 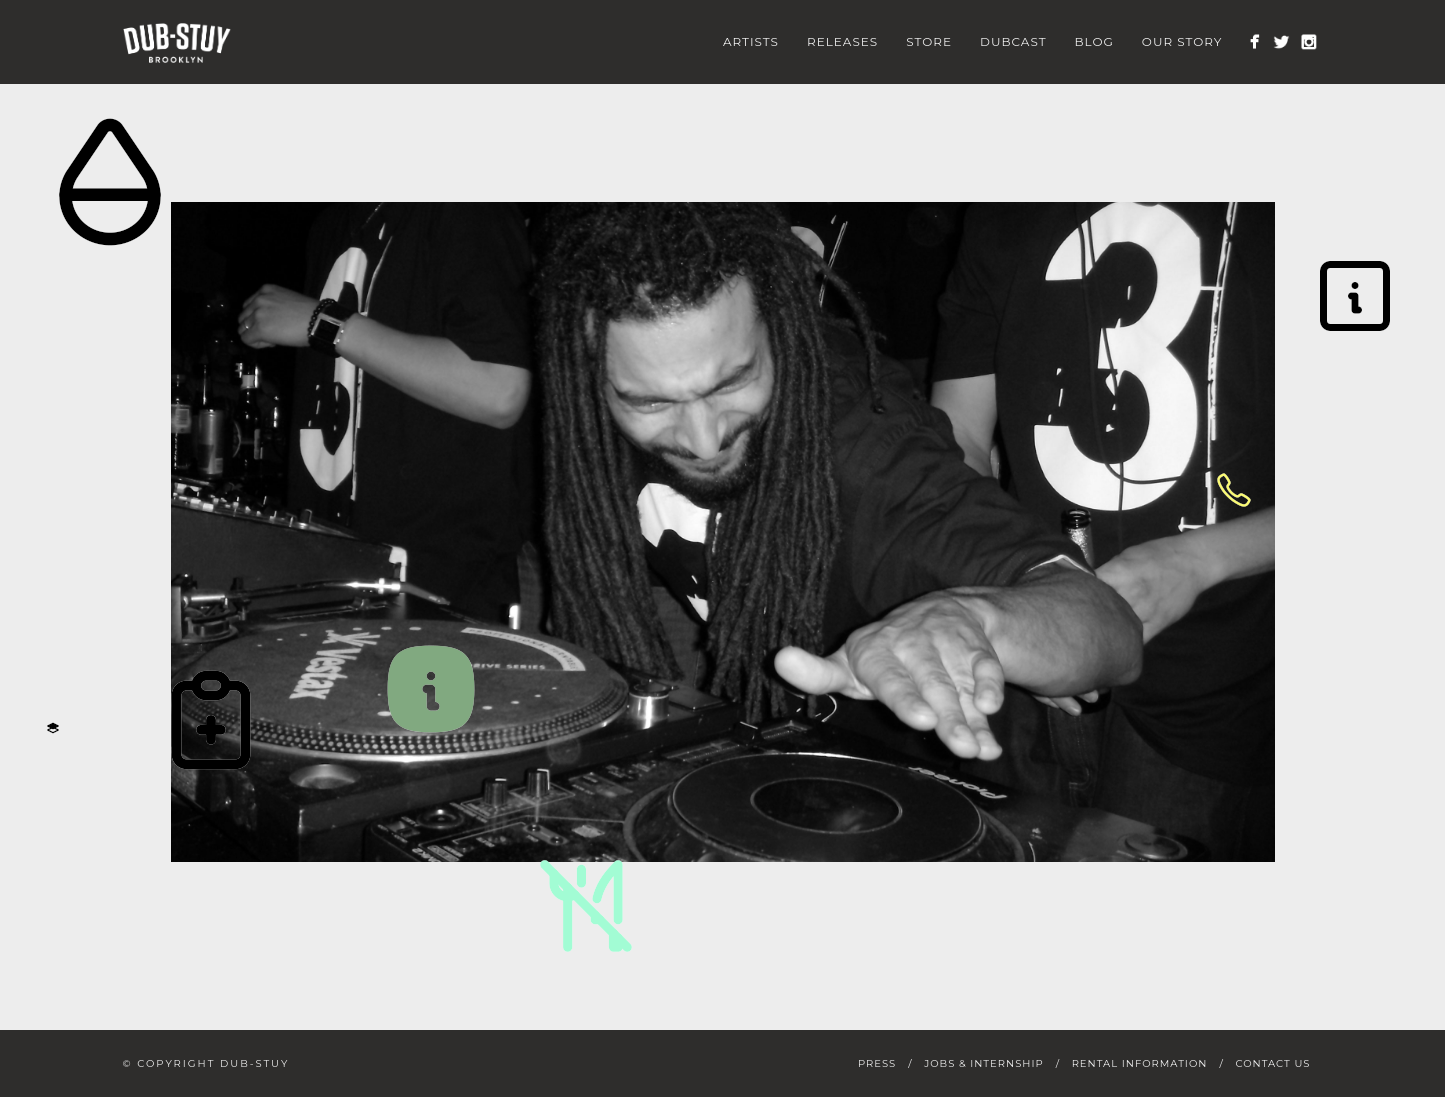 I want to click on indicates partial fill or half capacity, so click(x=110, y=182).